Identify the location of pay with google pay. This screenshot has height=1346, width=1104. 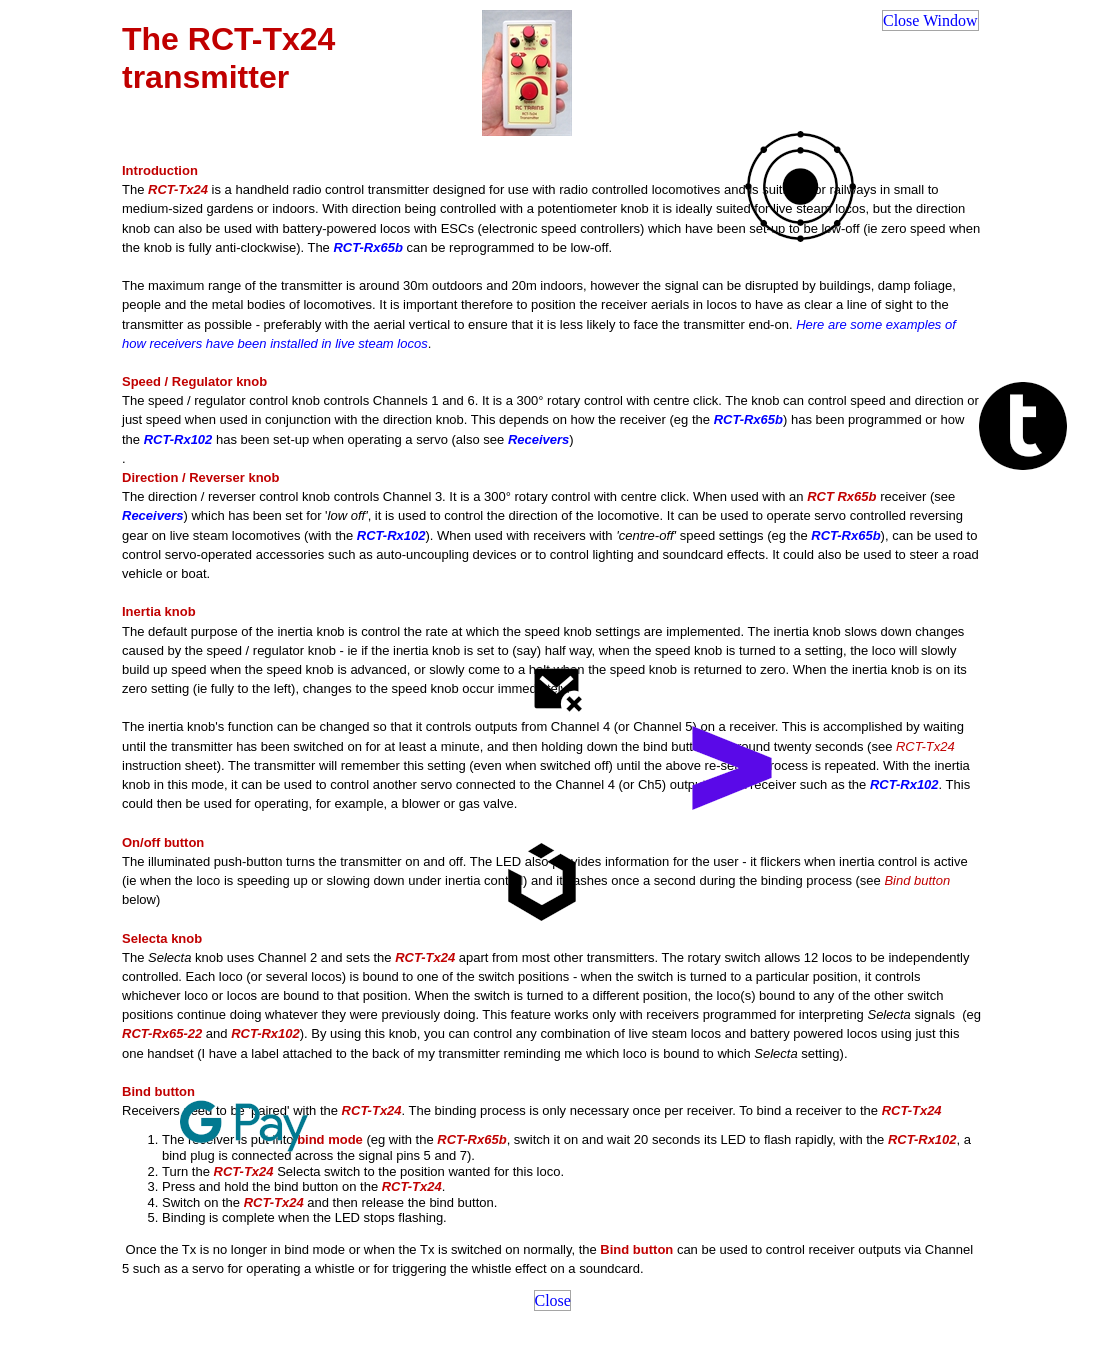
(244, 1126).